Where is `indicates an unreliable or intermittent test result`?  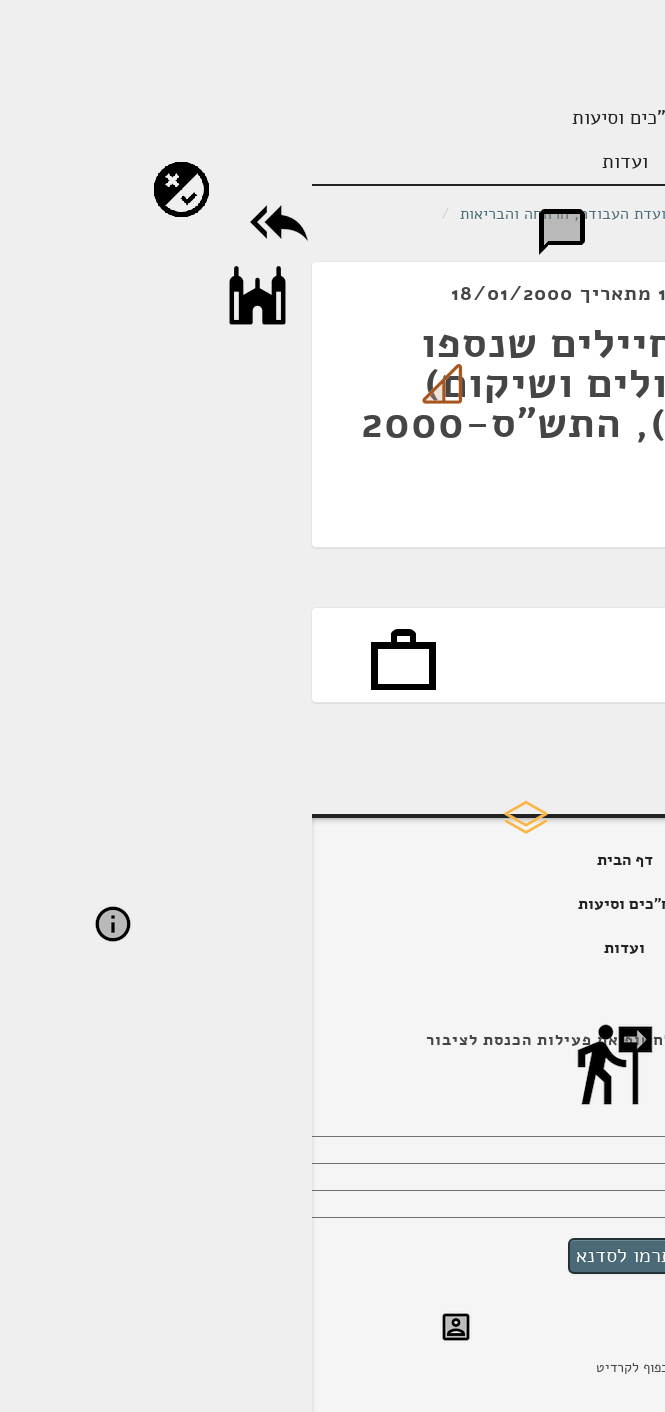 indicates an unreliable or intermittent test result is located at coordinates (181, 189).